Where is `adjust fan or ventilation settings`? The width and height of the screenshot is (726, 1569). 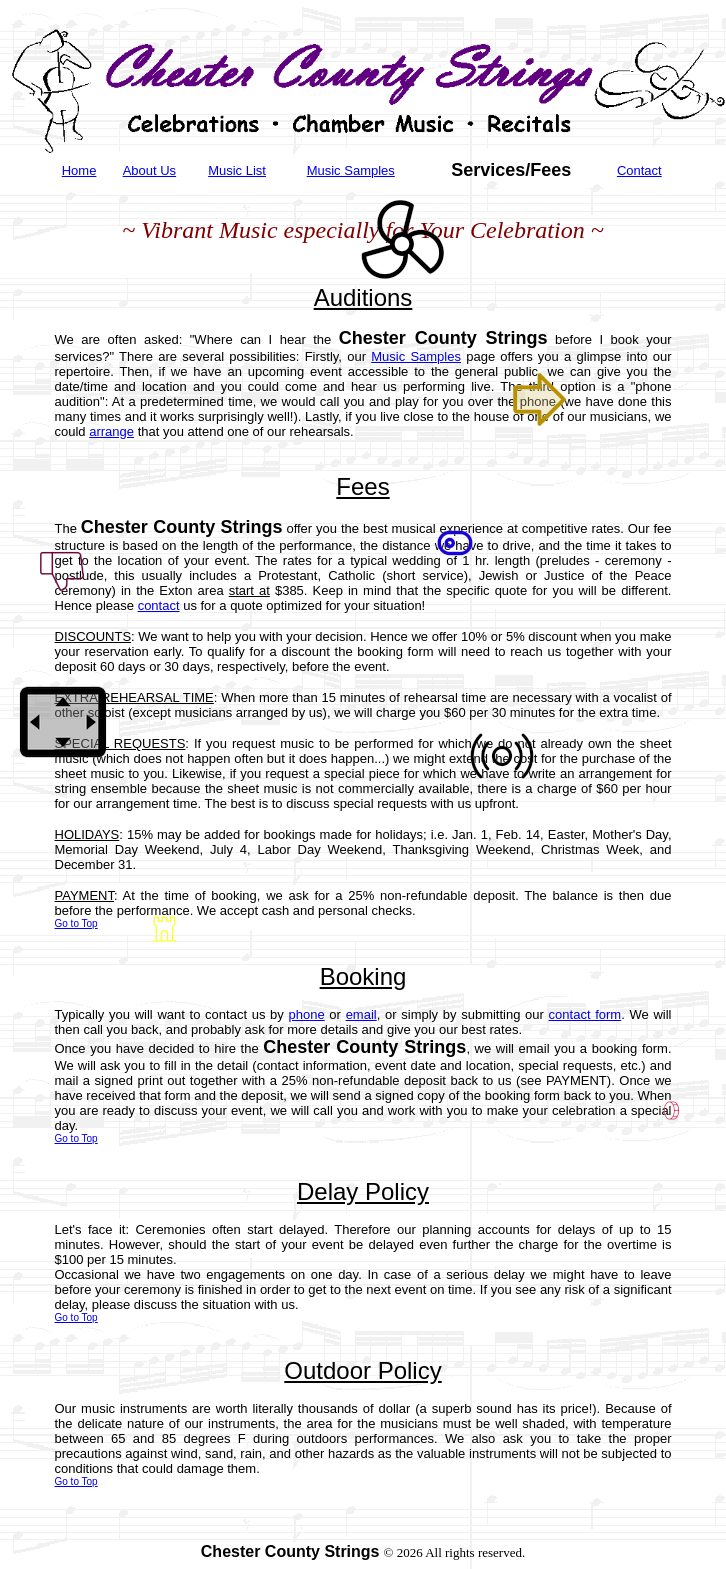
adjust fan or ventilation settings is located at coordinates (402, 244).